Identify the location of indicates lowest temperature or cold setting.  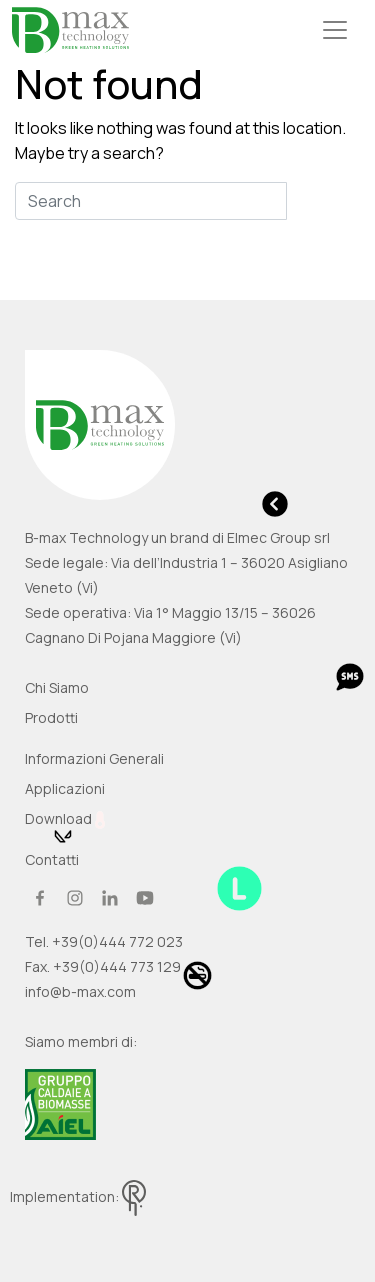
(100, 820).